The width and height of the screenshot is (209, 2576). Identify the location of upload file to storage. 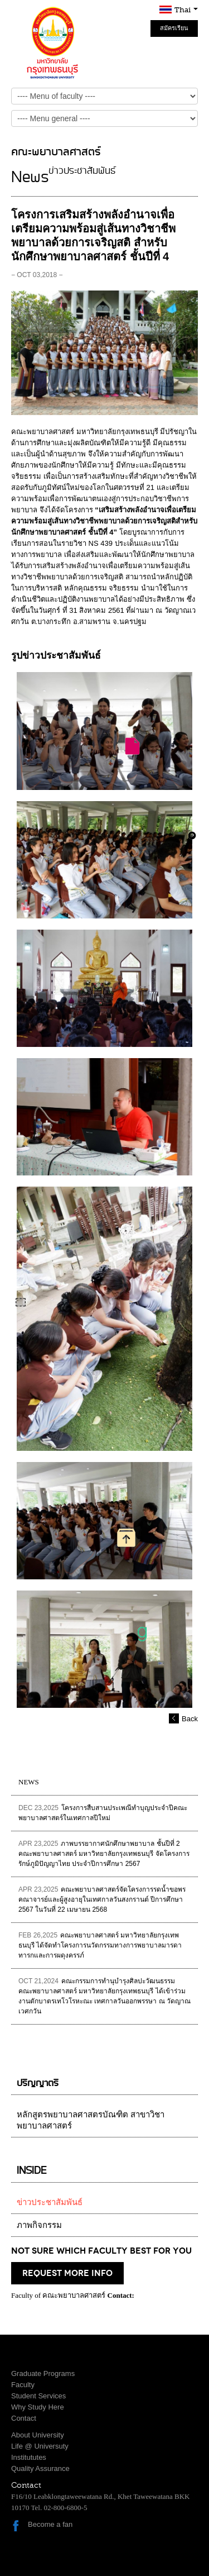
(126, 1537).